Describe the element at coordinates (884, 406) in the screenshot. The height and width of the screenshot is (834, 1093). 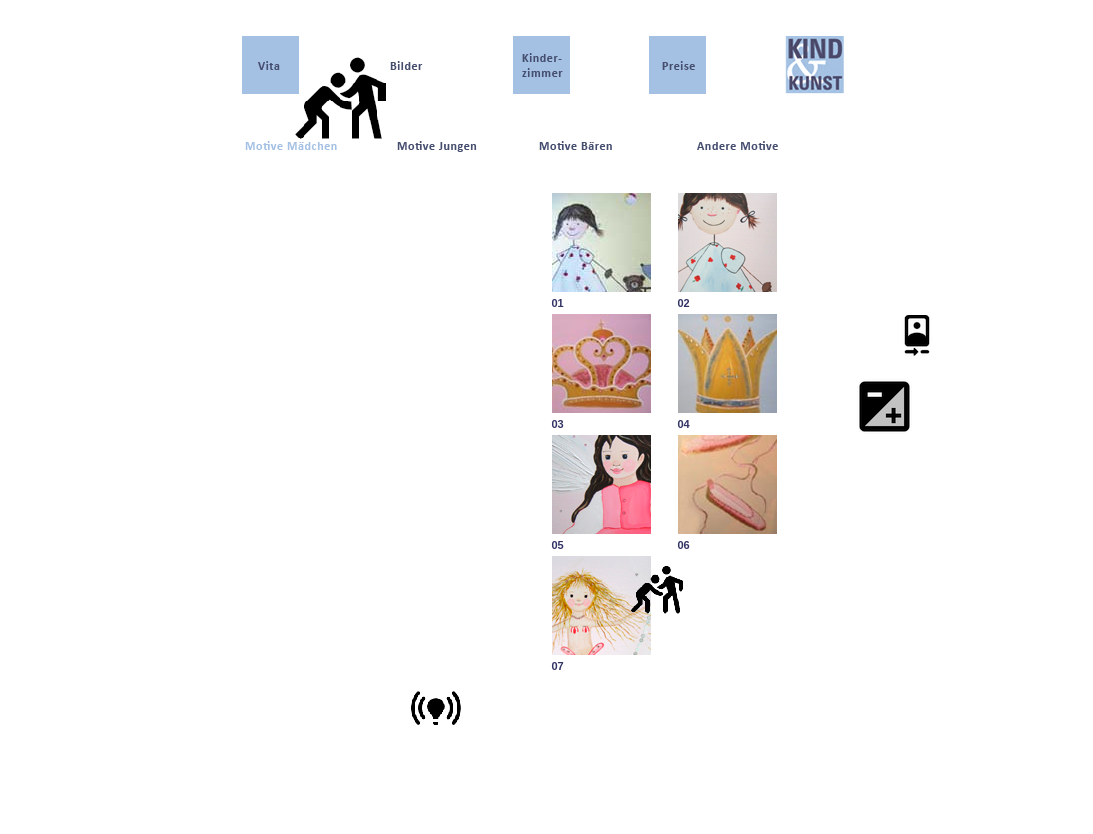
I see `adjust image exposure settings` at that location.